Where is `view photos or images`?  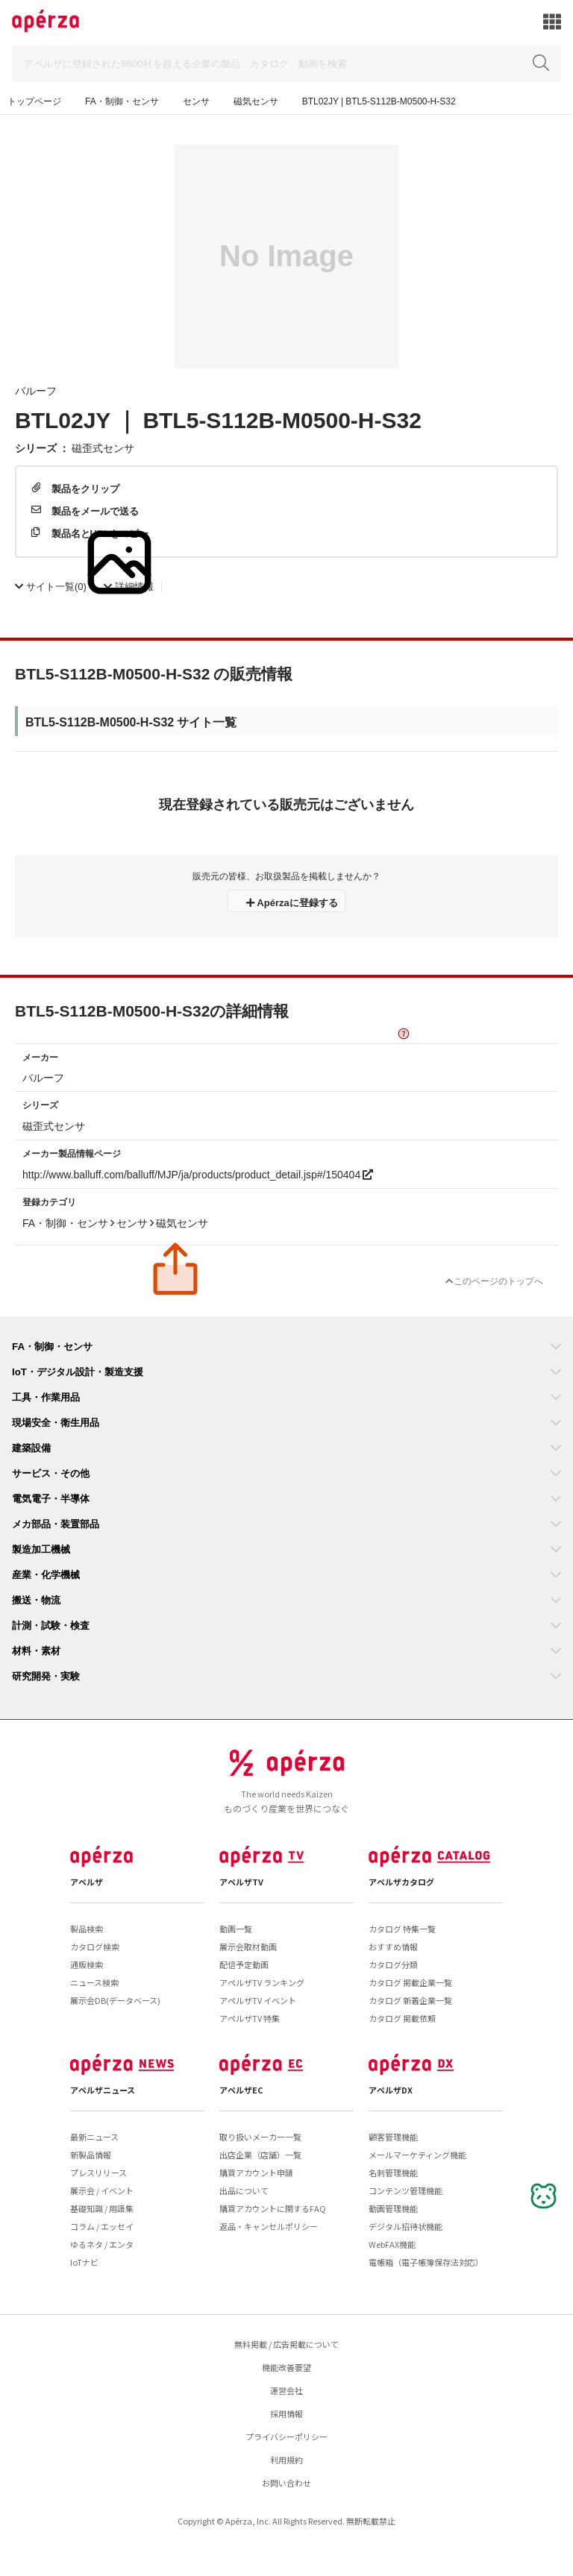
view photos or images is located at coordinates (119, 562).